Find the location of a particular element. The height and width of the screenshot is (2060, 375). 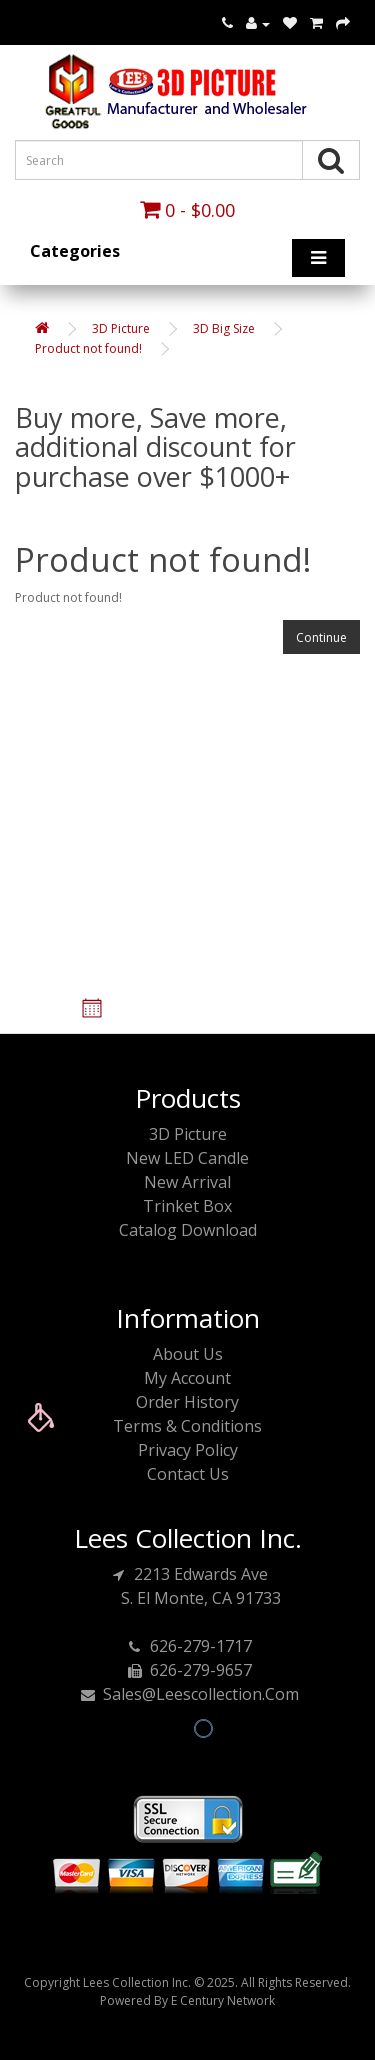

view or open the calendar is located at coordinates (92, 1008).